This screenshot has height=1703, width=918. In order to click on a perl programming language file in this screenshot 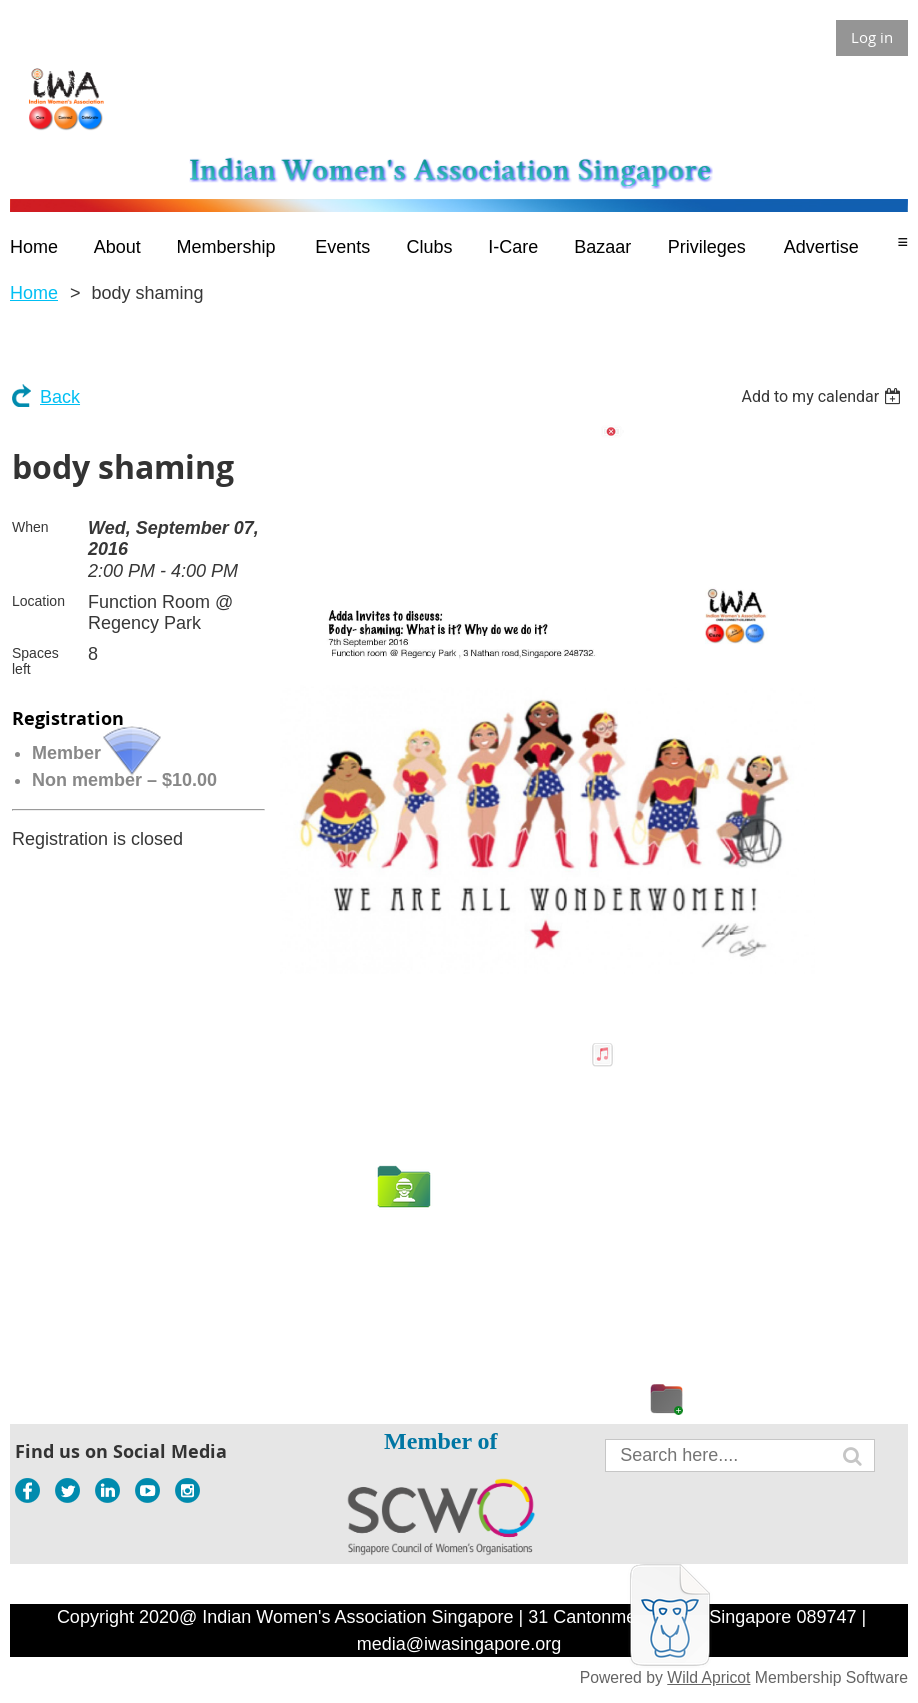, I will do `click(670, 1615)`.